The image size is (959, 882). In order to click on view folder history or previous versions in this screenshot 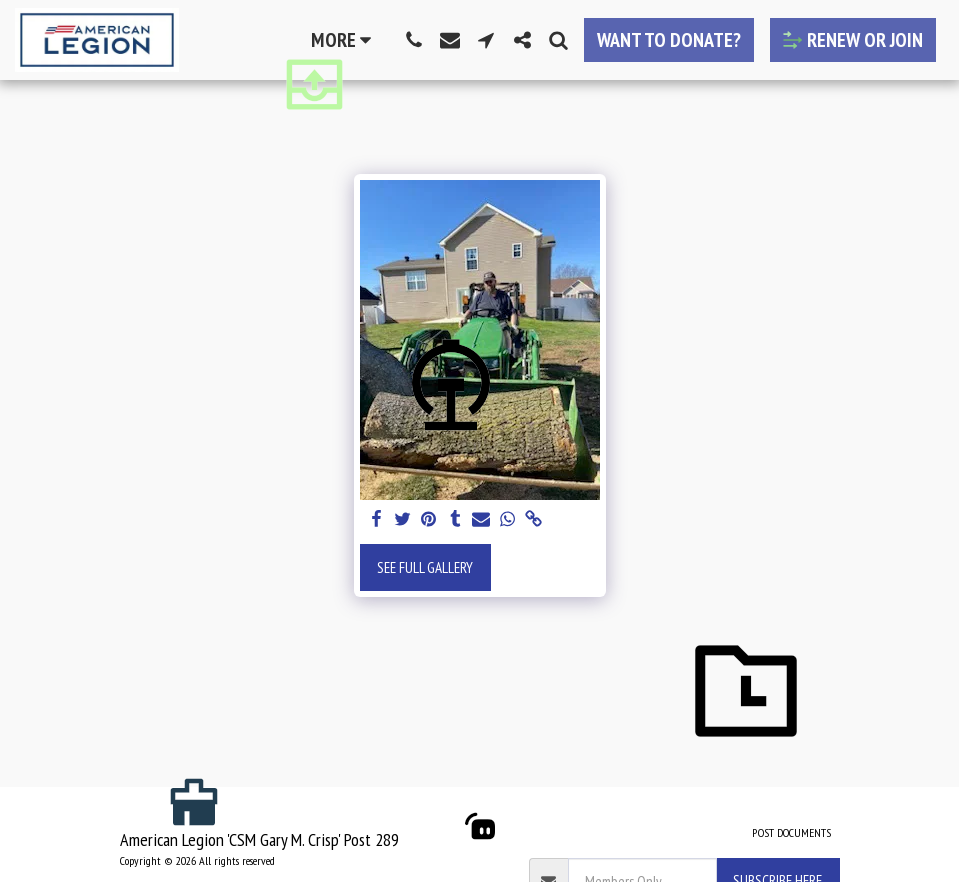, I will do `click(746, 691)`.